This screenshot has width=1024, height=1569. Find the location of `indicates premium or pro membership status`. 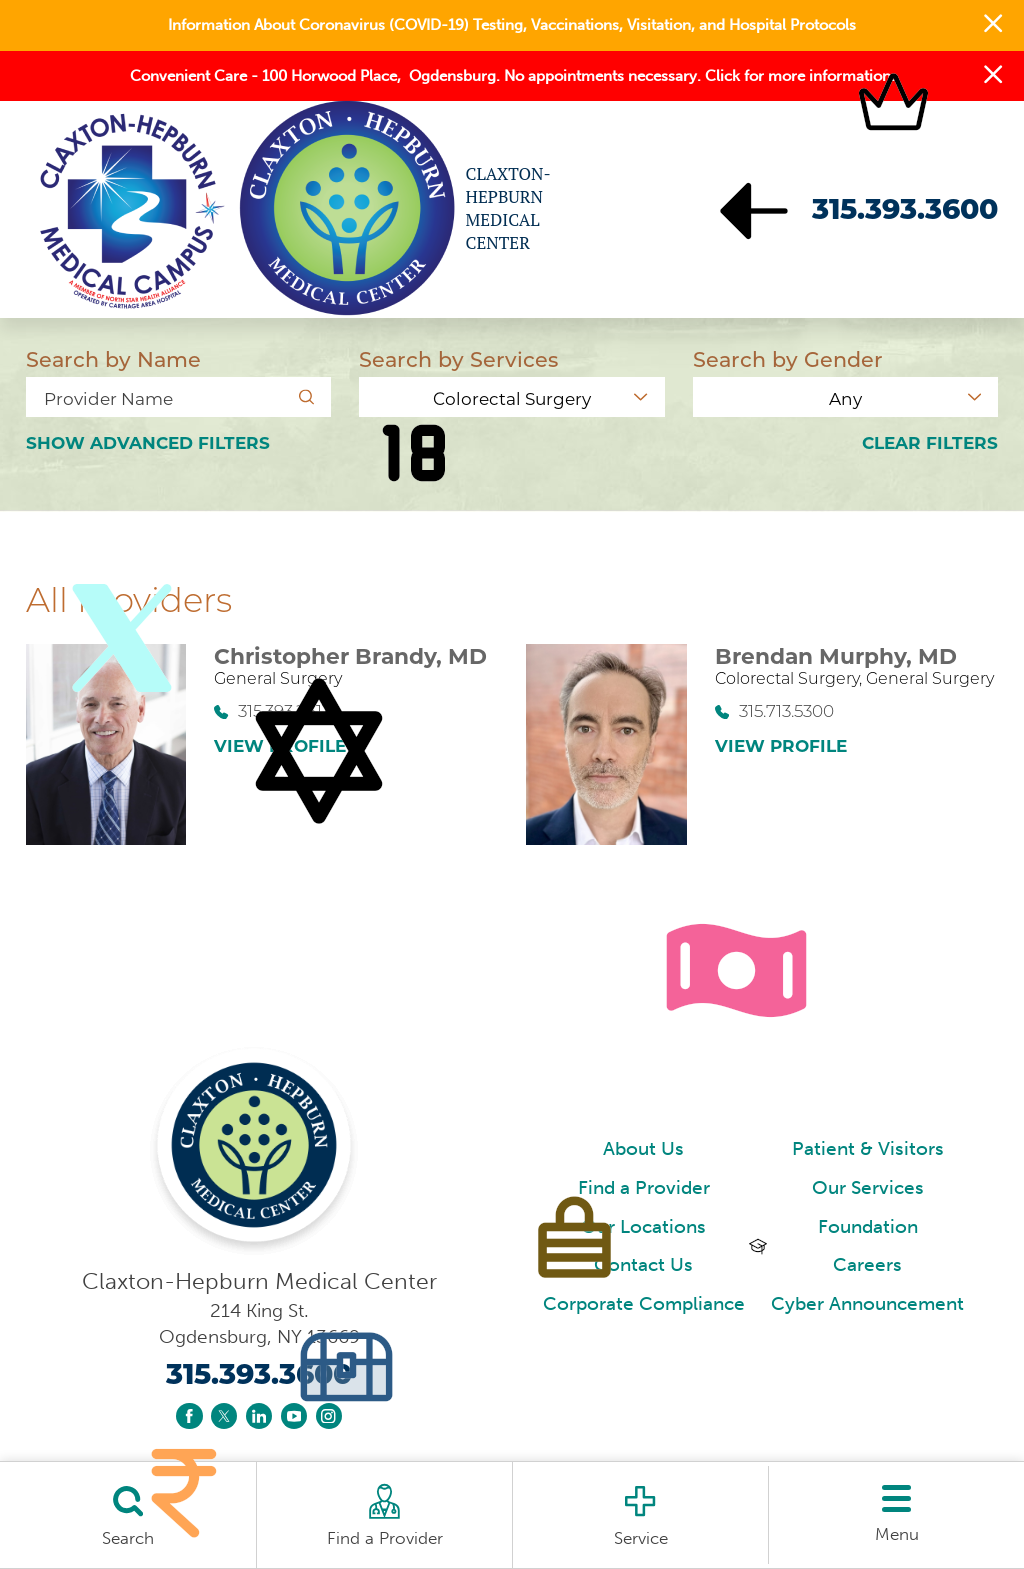

indicates premium or pro membership status is located at coordinates (893, 105).